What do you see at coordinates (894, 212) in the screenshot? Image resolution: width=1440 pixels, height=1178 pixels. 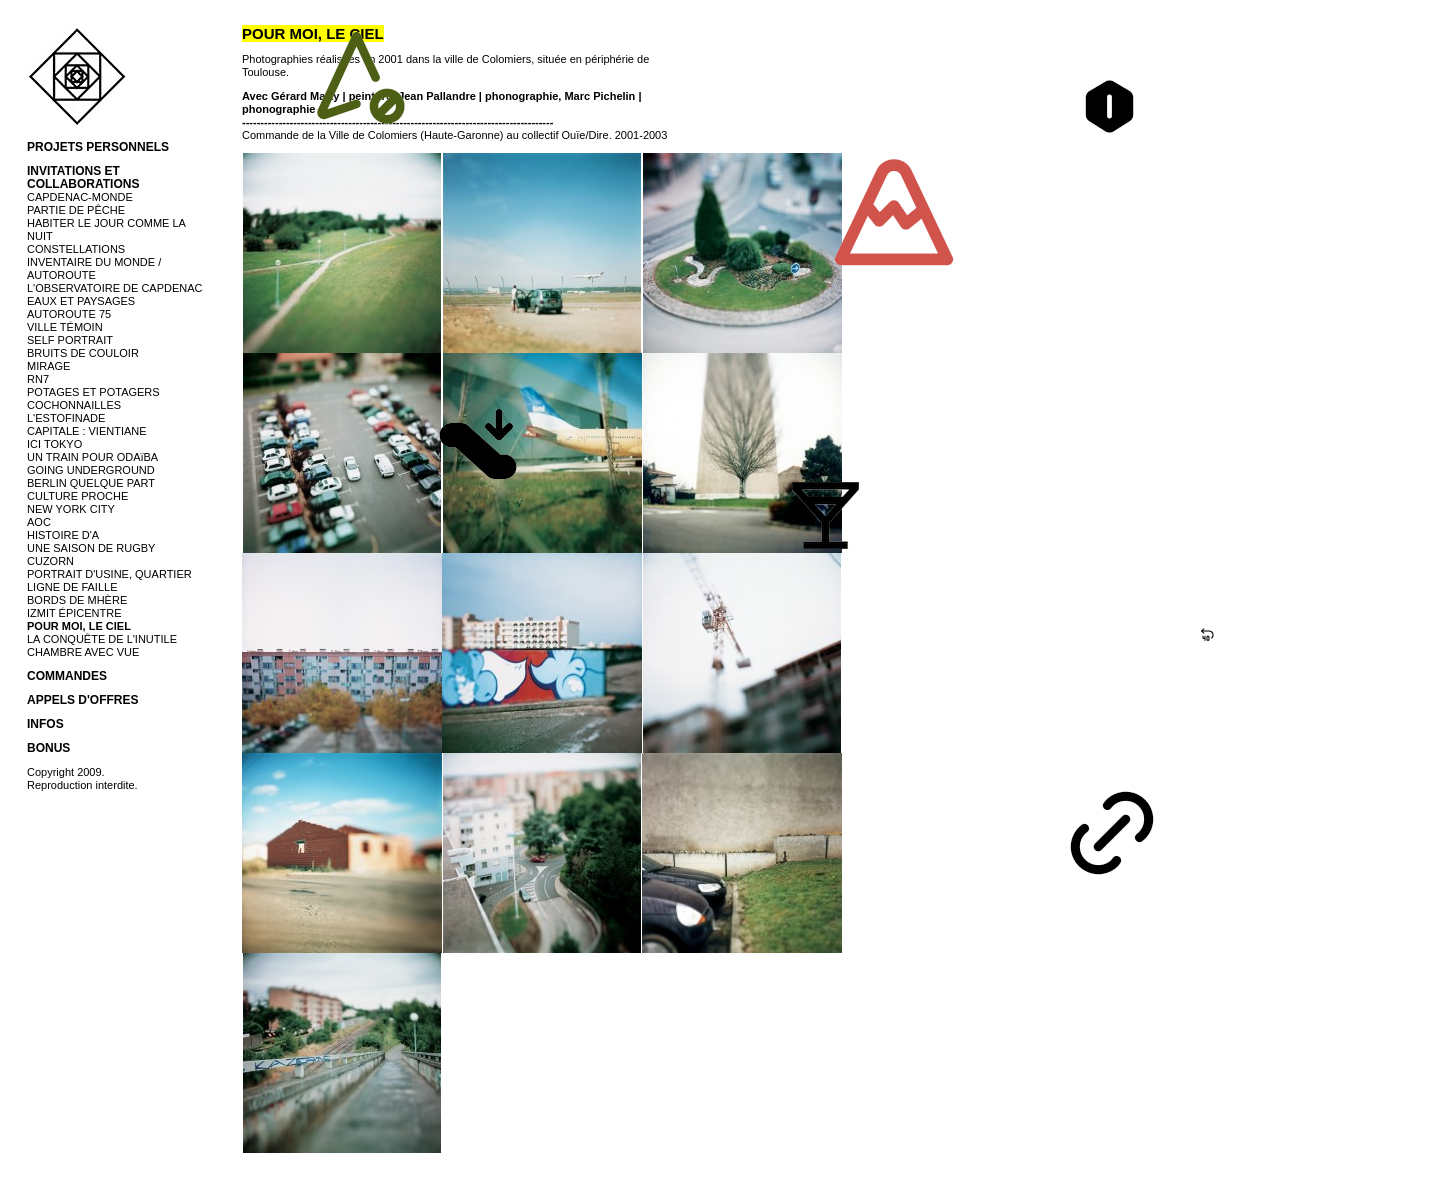 I see `view outdoor or hiking activities` at bounding box center [894, 212].